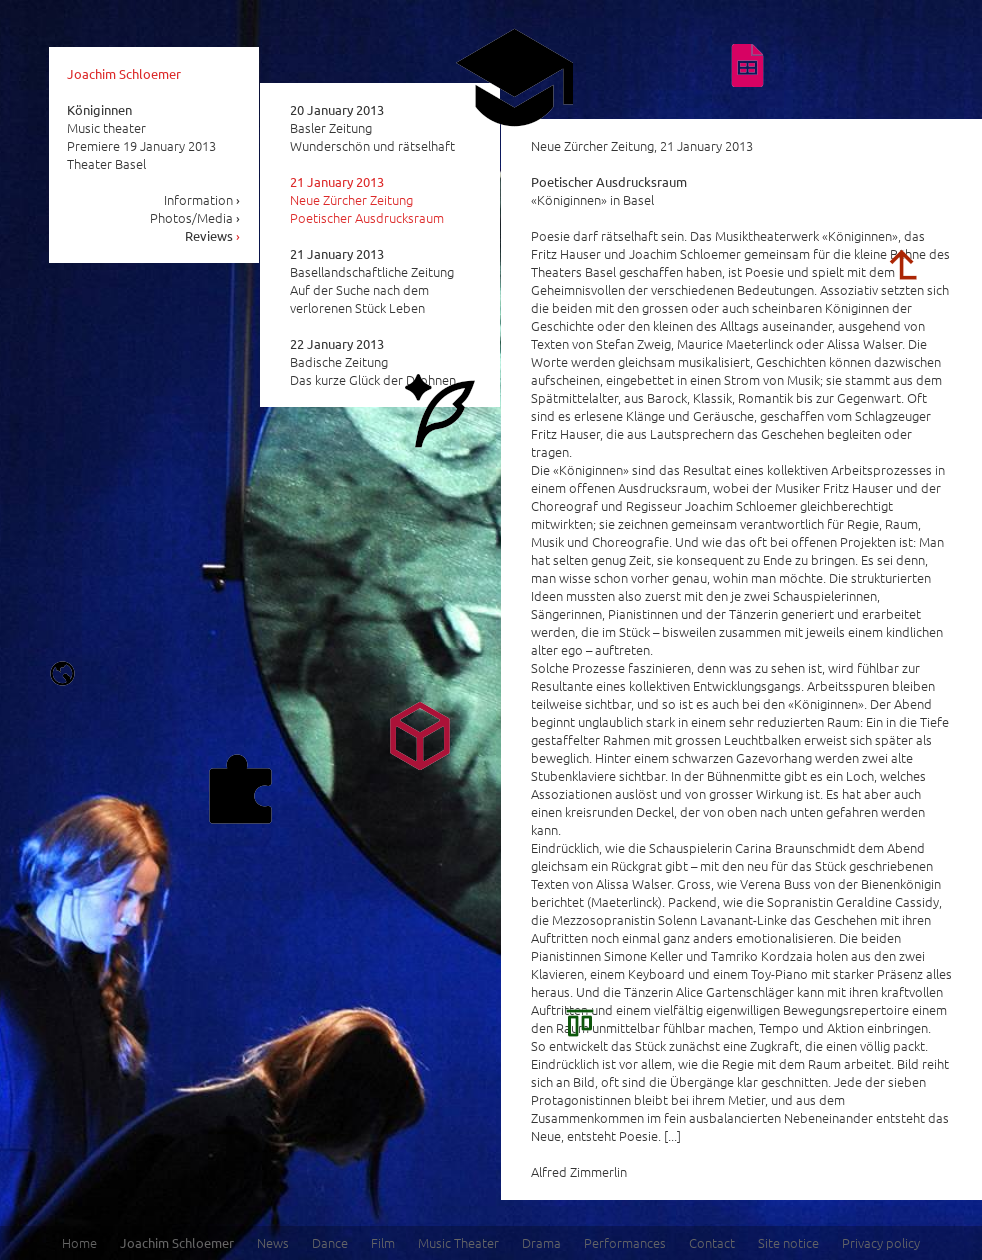 The height and width of the screenshot is (1260, 982). Describe the element at coordinates (747, 65) in the screenshot. I see `open Google Sheets` at that location.